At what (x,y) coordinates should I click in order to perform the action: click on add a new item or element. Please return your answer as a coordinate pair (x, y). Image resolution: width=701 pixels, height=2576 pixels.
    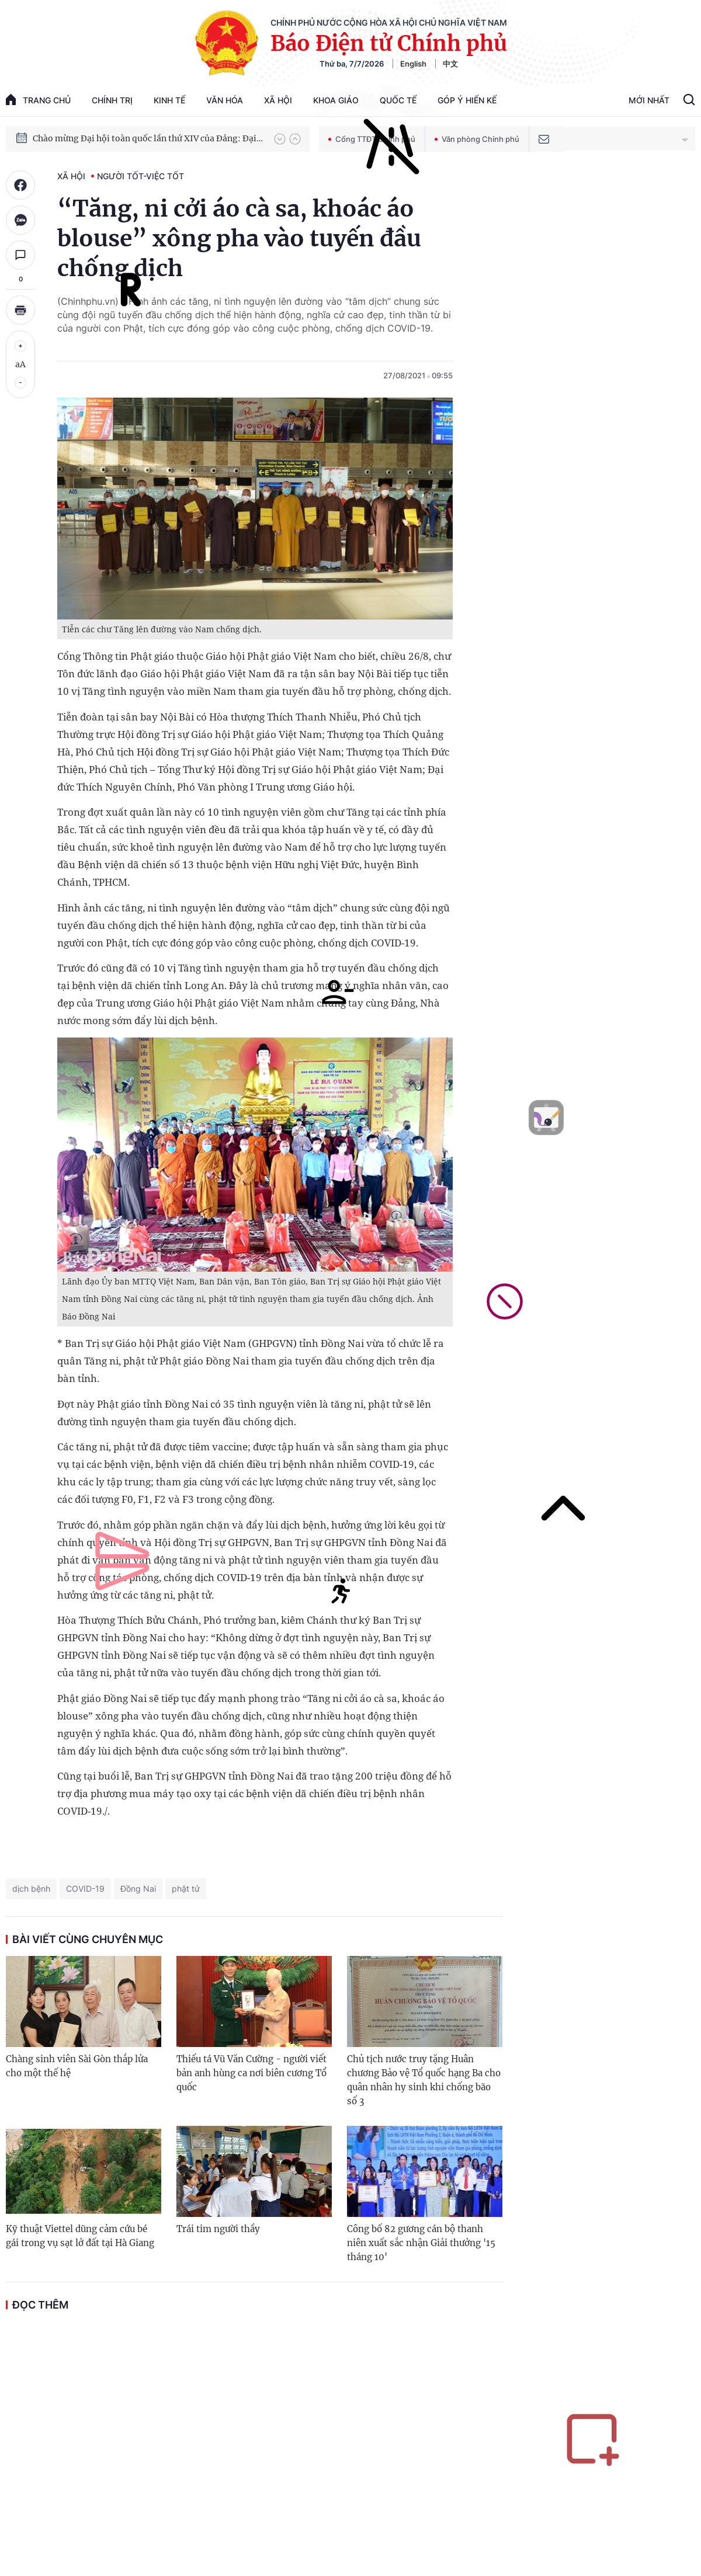
    Looking at the image, I should click on (592, 2439).